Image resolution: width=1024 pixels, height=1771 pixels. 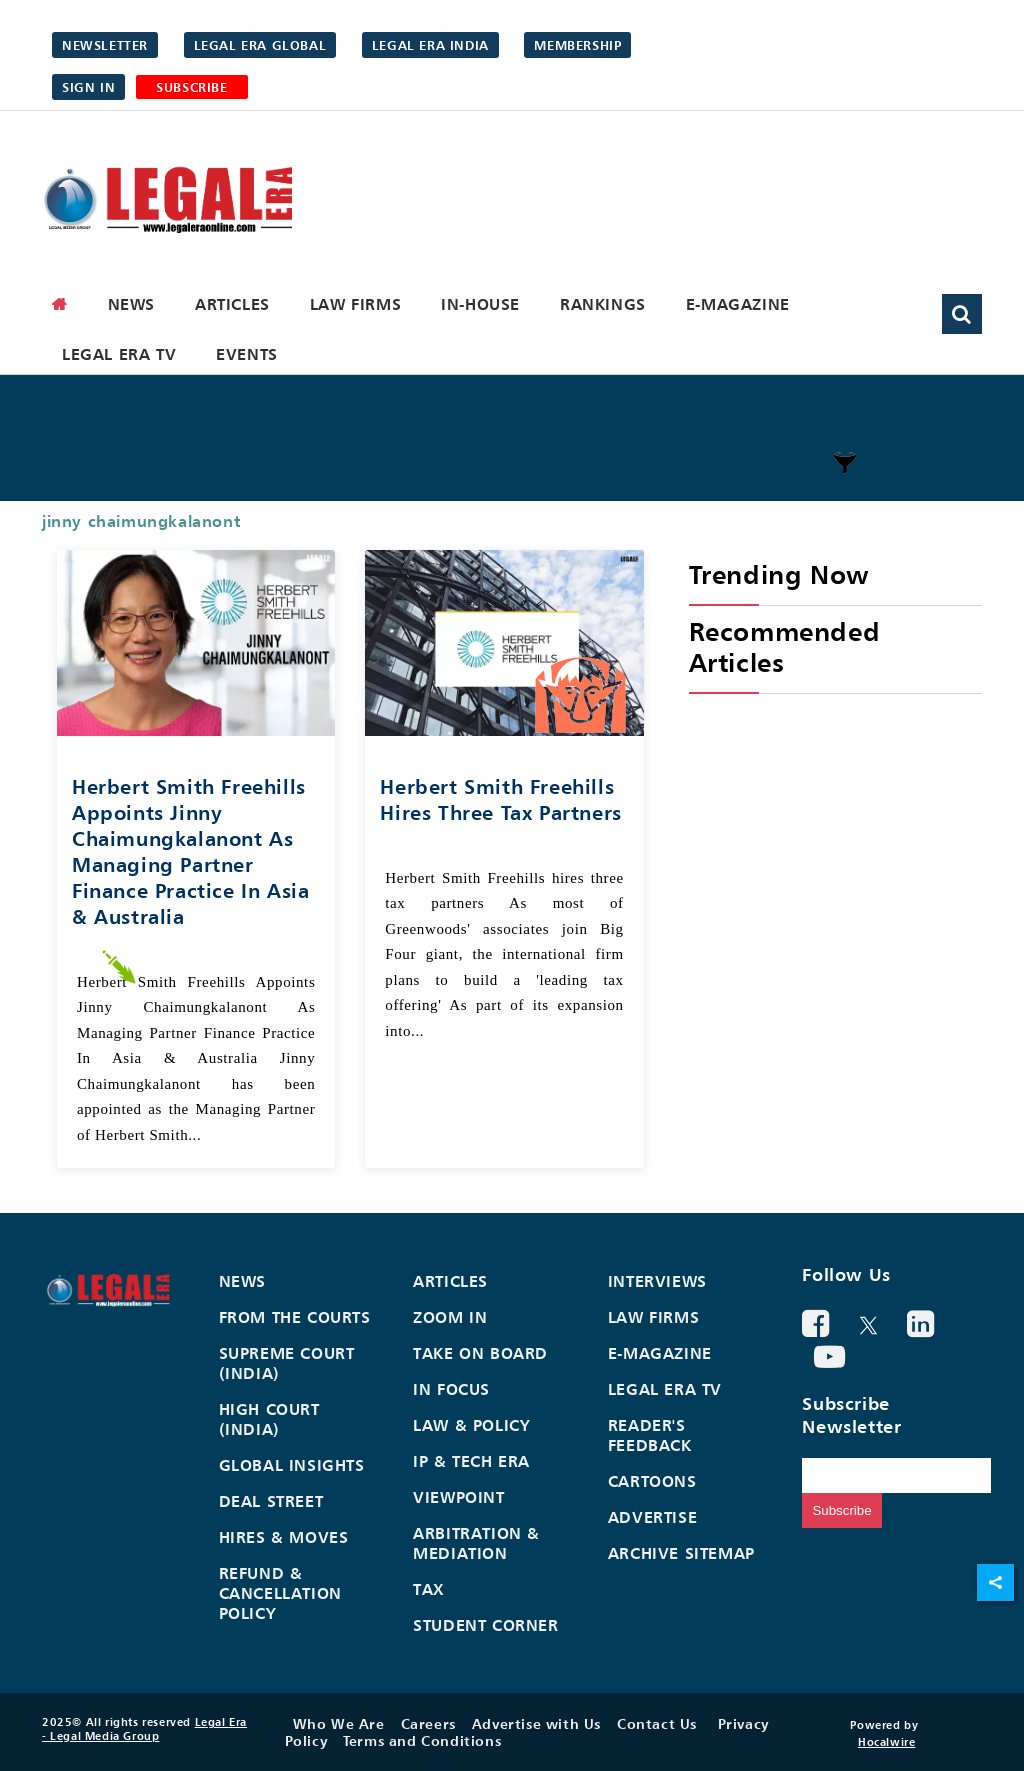 What do you see at coordinates (580, 687) in the screenshot?
I see `select troll character or creature type` at bounding box center [580, 687].